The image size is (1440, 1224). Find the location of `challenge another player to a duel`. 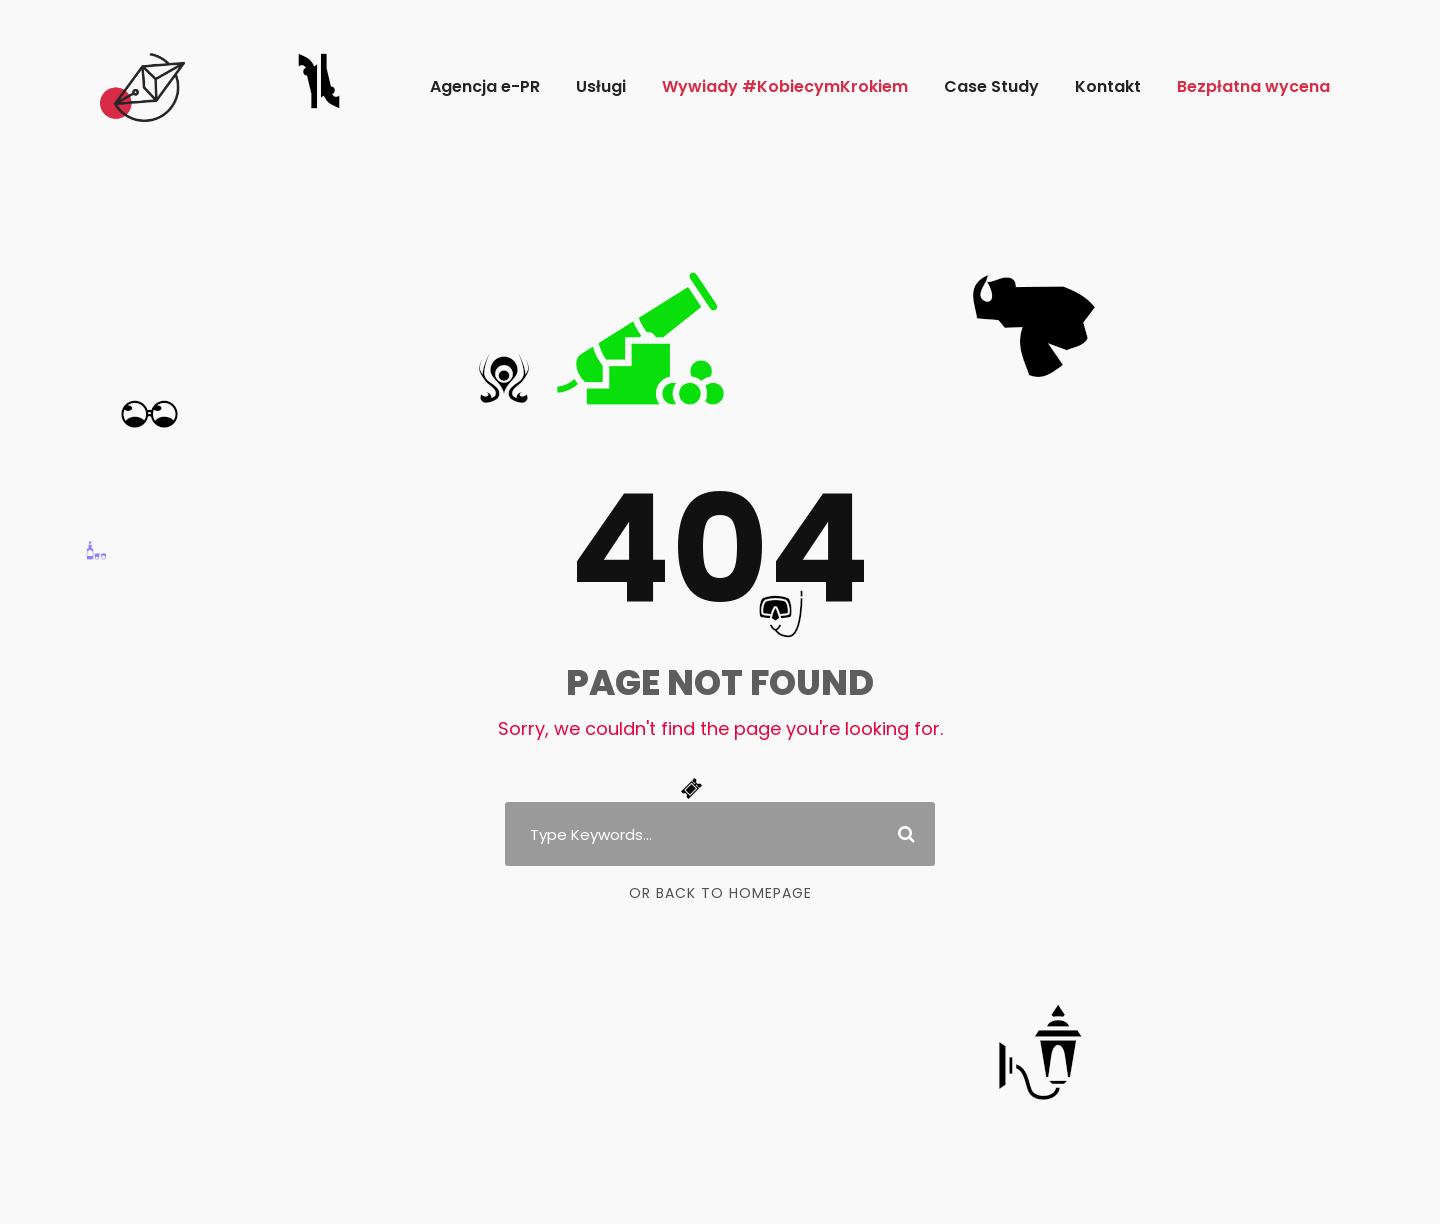

challenge another player to a duel is located at coordinates (319, 81).